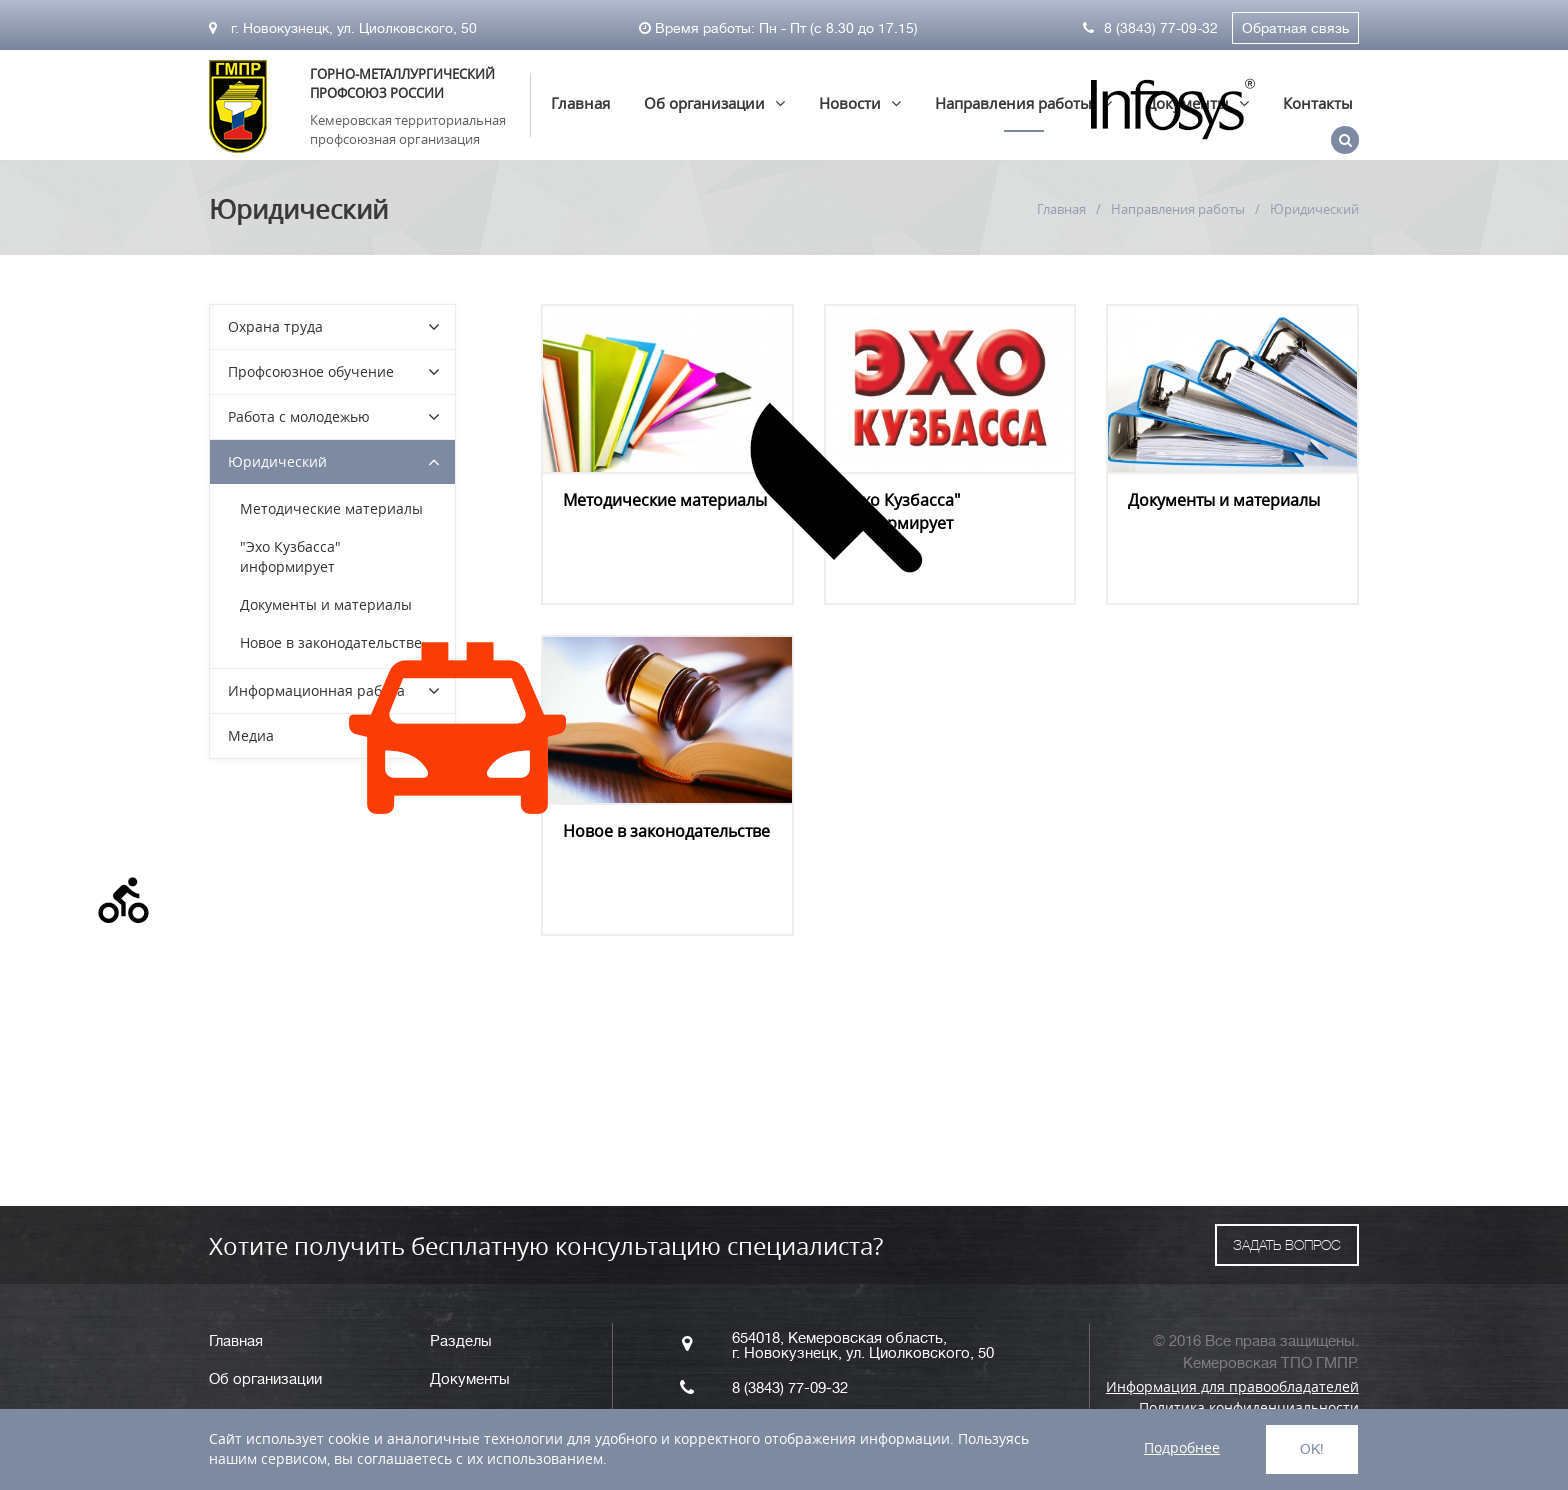  Describe the element at coordinates (457, 723) in the screenshot. I see `view nearby police stations or services` at that location.